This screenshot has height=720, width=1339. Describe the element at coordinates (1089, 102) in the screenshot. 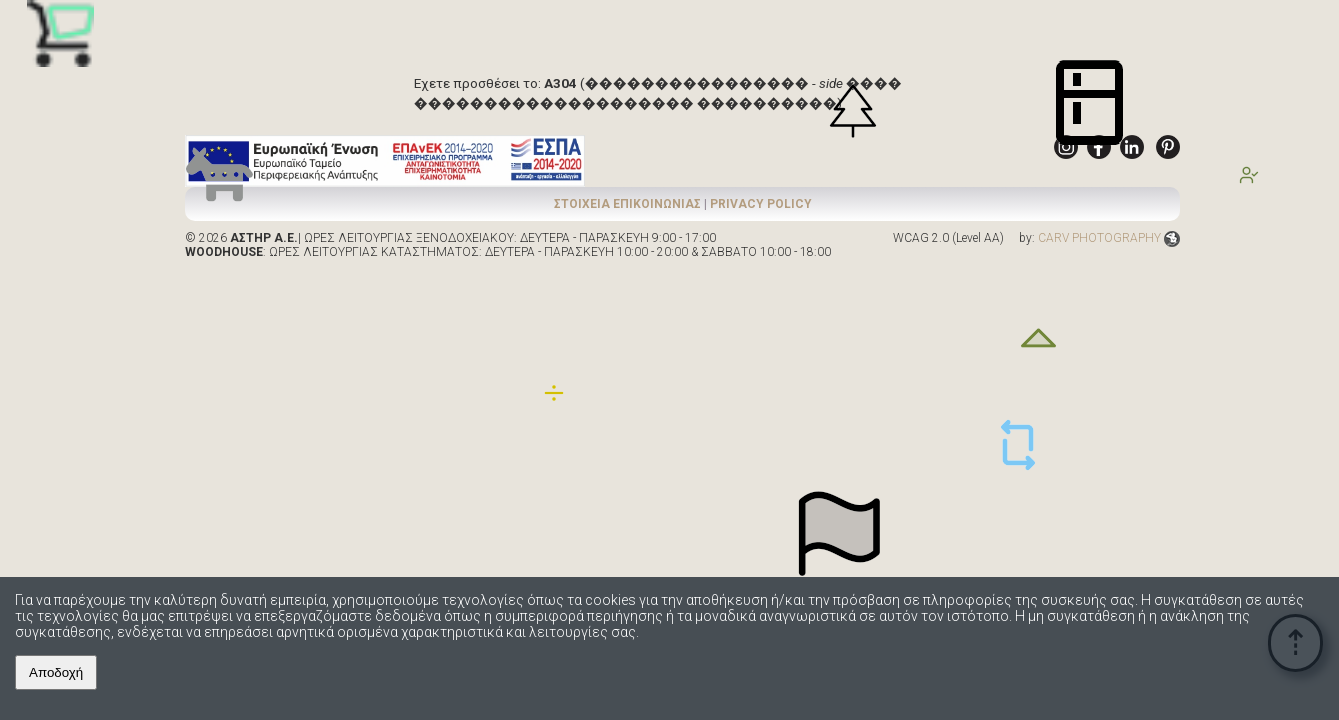

I see `access kitchen appliances or settings` at that location.